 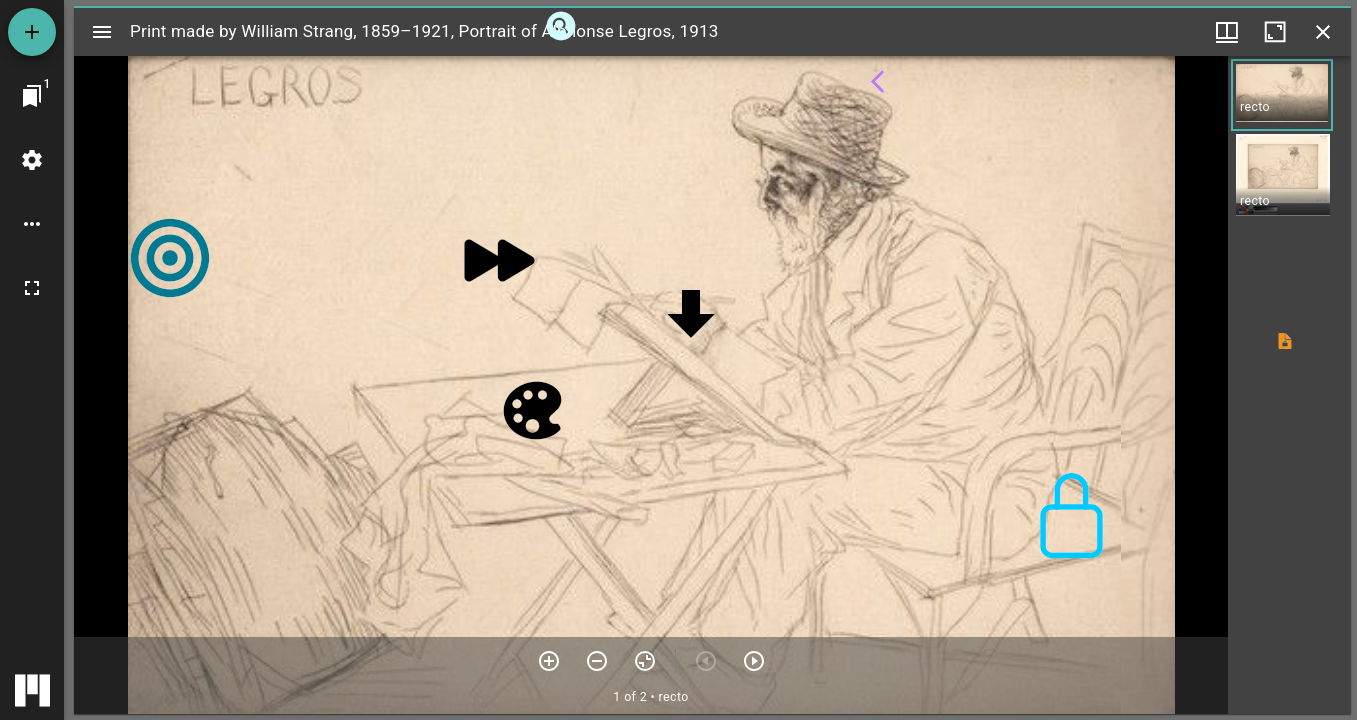 I want to click on download a file or content, so click(x=691, y=314).